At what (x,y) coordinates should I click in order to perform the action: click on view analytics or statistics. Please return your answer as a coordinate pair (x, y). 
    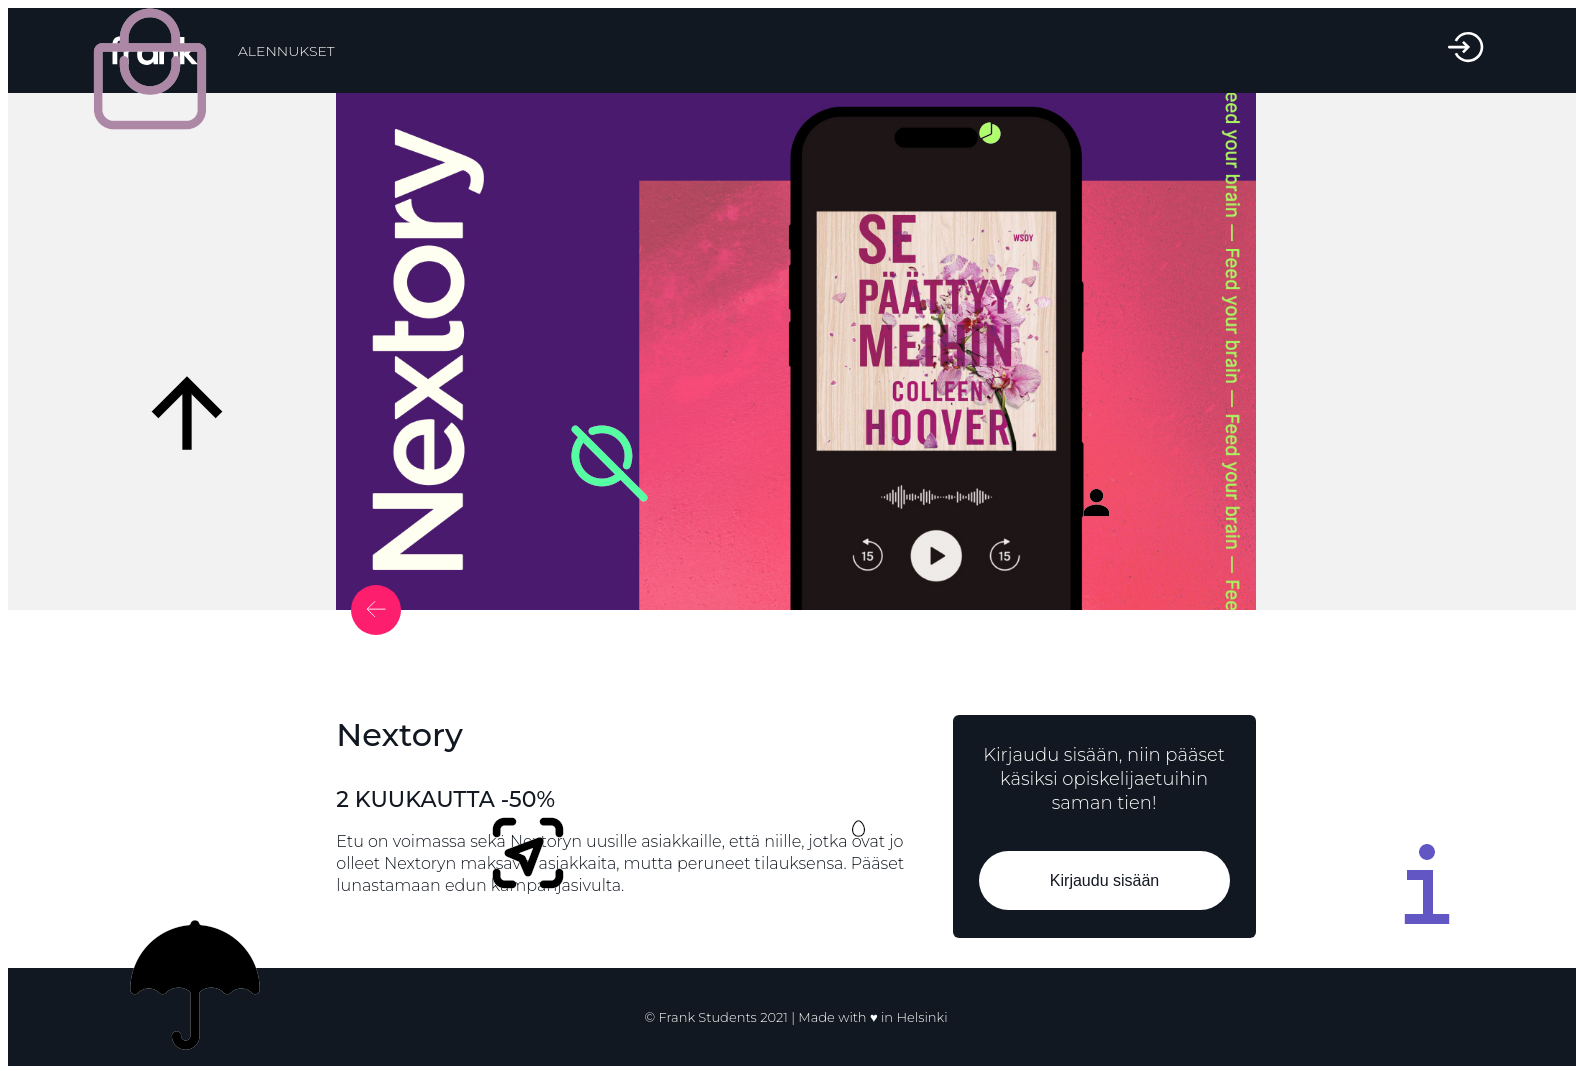
    Looking at the image, I should click on (990, 133).